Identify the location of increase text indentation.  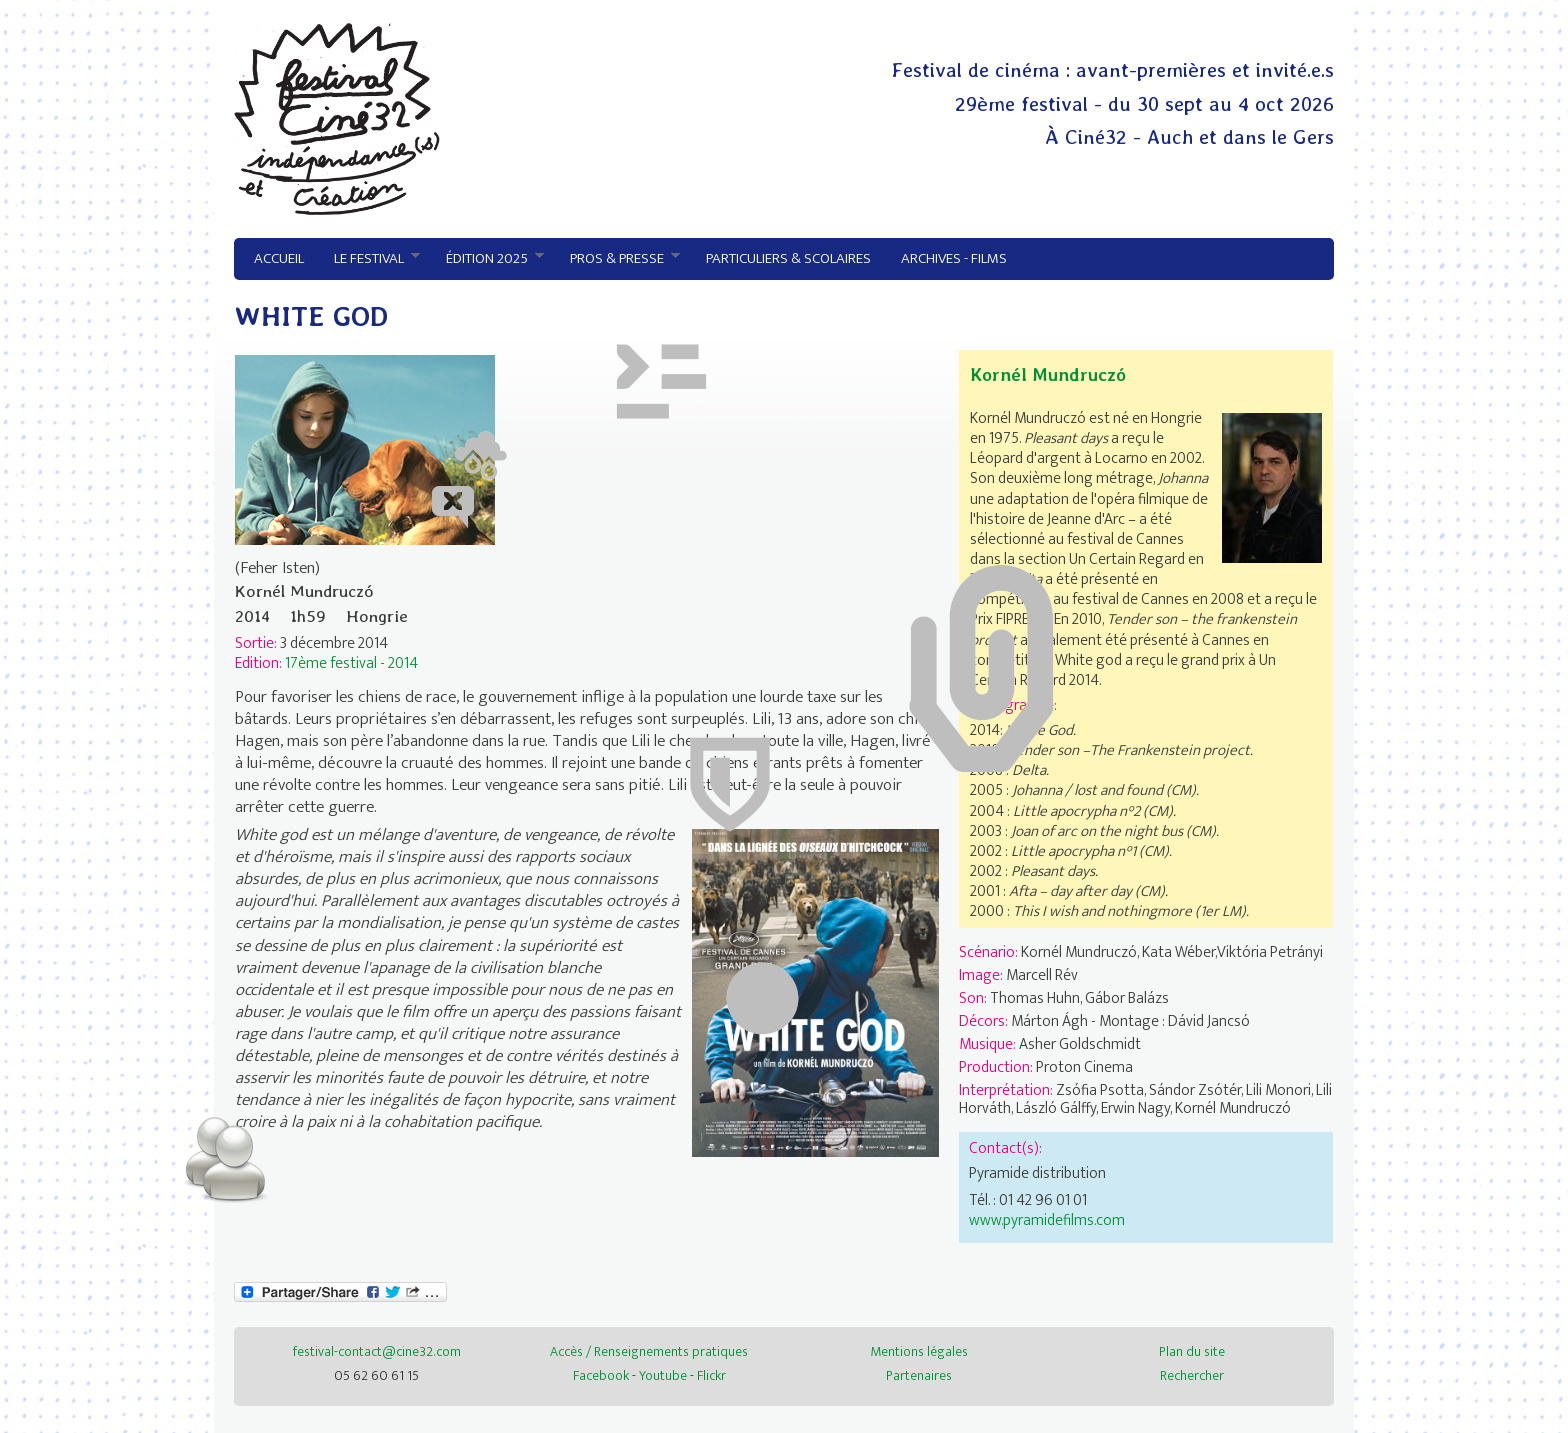
(661, 381).